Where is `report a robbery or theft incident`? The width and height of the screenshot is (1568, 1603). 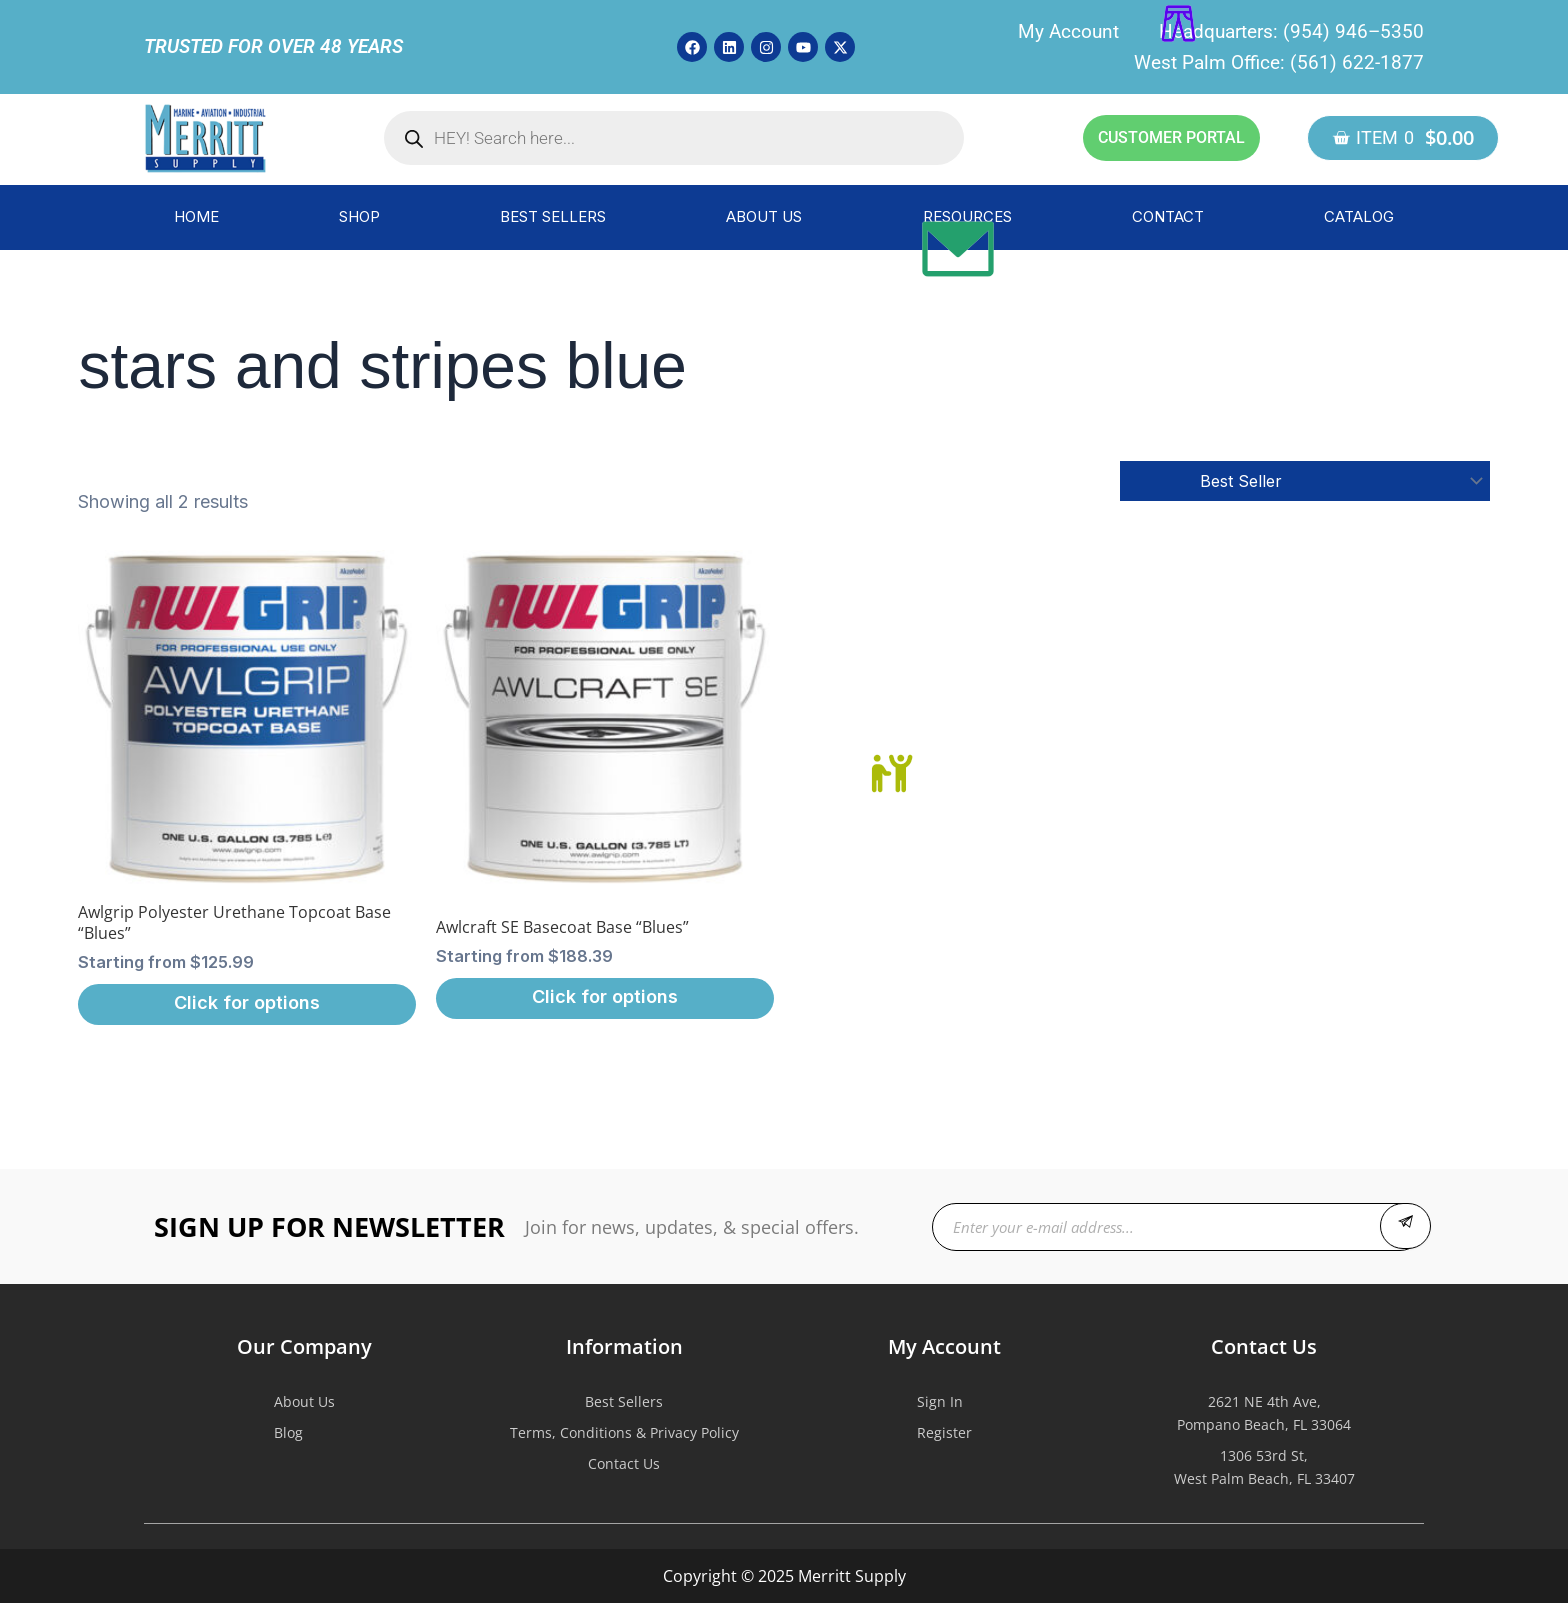
report a robbery or theft incident is located at coordinates (892, 773).